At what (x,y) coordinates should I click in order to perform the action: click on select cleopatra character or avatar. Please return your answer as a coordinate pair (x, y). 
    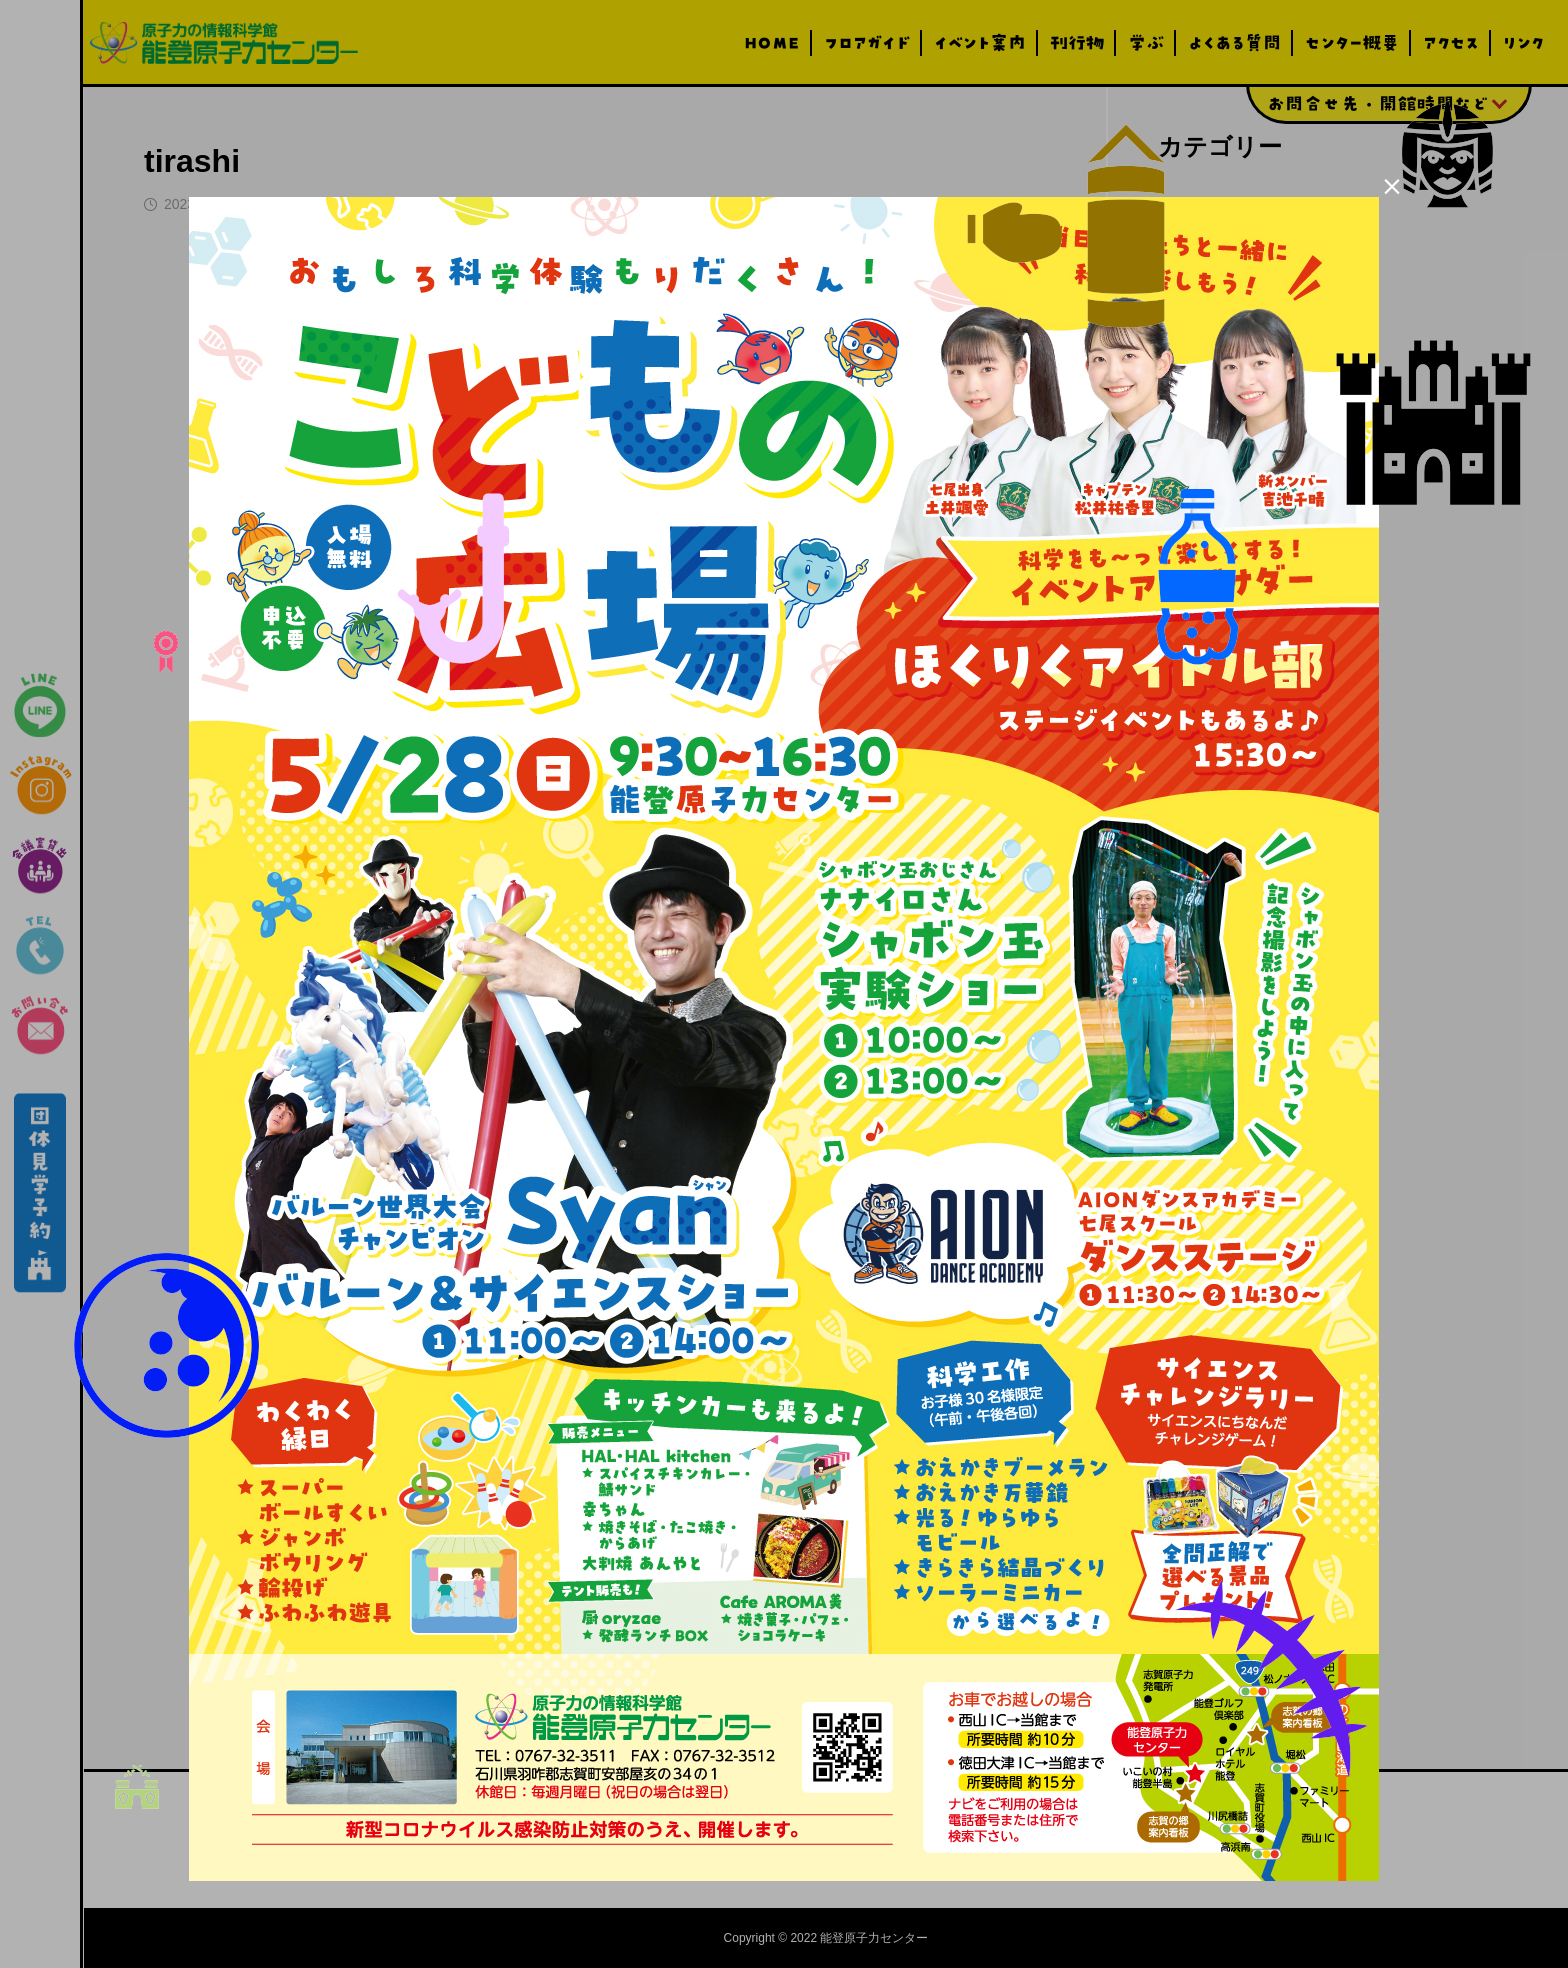
    Looking at the image, I should click on (1447, 154).